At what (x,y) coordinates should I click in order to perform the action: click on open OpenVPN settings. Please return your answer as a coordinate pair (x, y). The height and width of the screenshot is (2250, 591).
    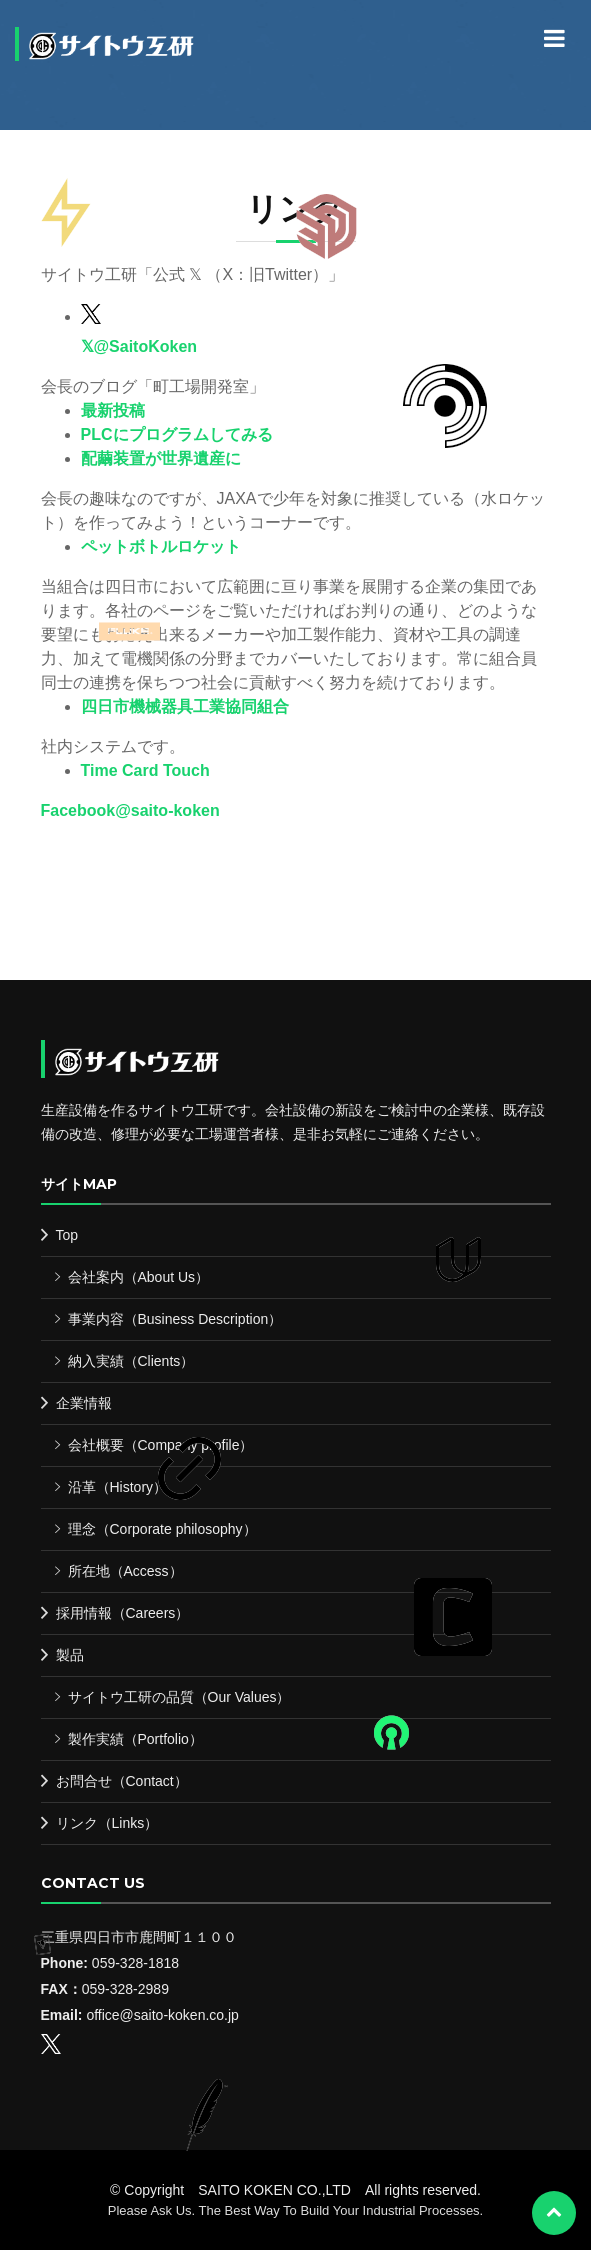
    Looking at the image, I should click on (391, 1732).